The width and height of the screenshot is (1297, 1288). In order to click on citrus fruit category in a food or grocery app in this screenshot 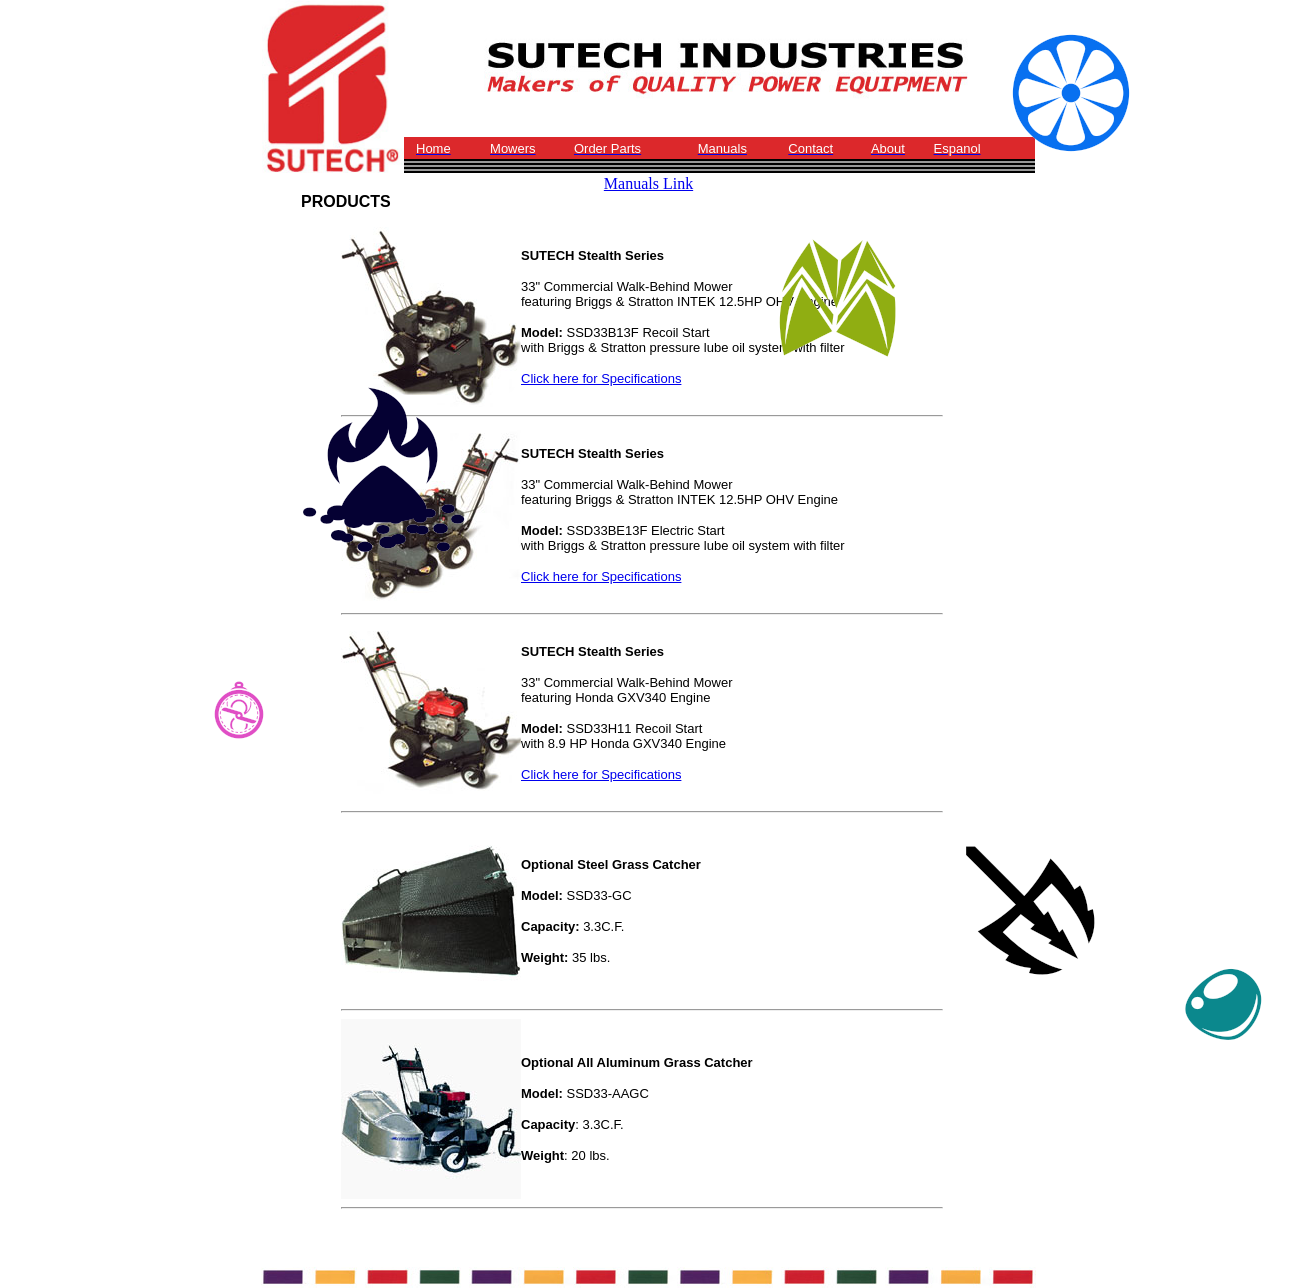, I will do `click(1071, 93)`.